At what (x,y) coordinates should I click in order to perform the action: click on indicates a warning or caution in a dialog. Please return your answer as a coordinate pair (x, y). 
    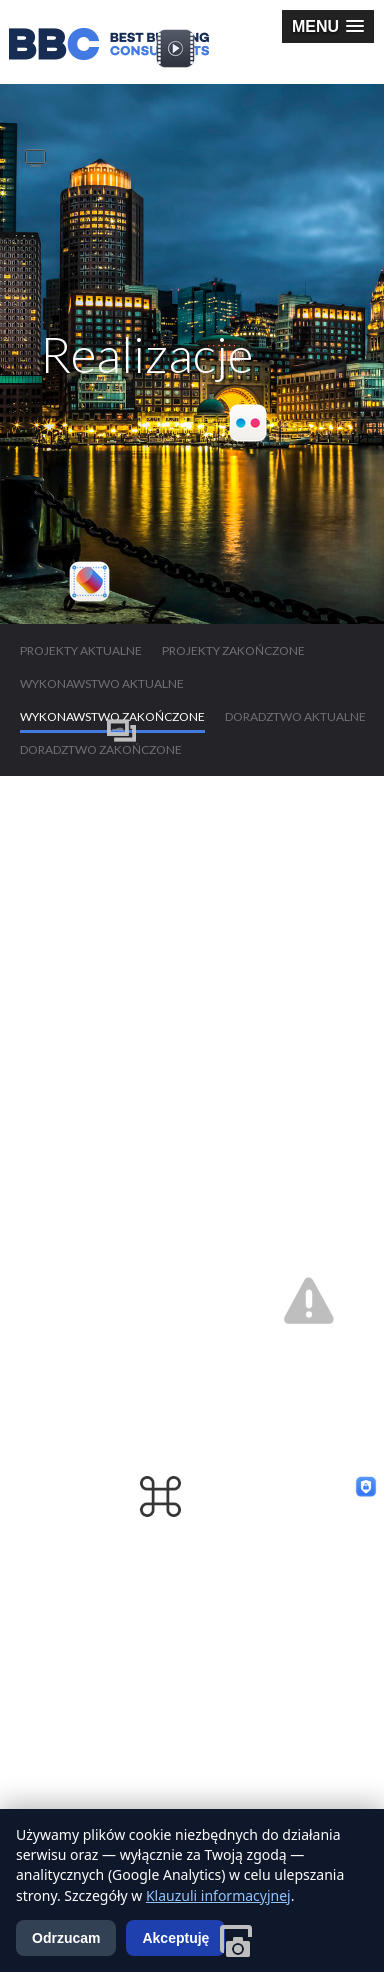
    Looking at the image, I should click on (309, 1302).